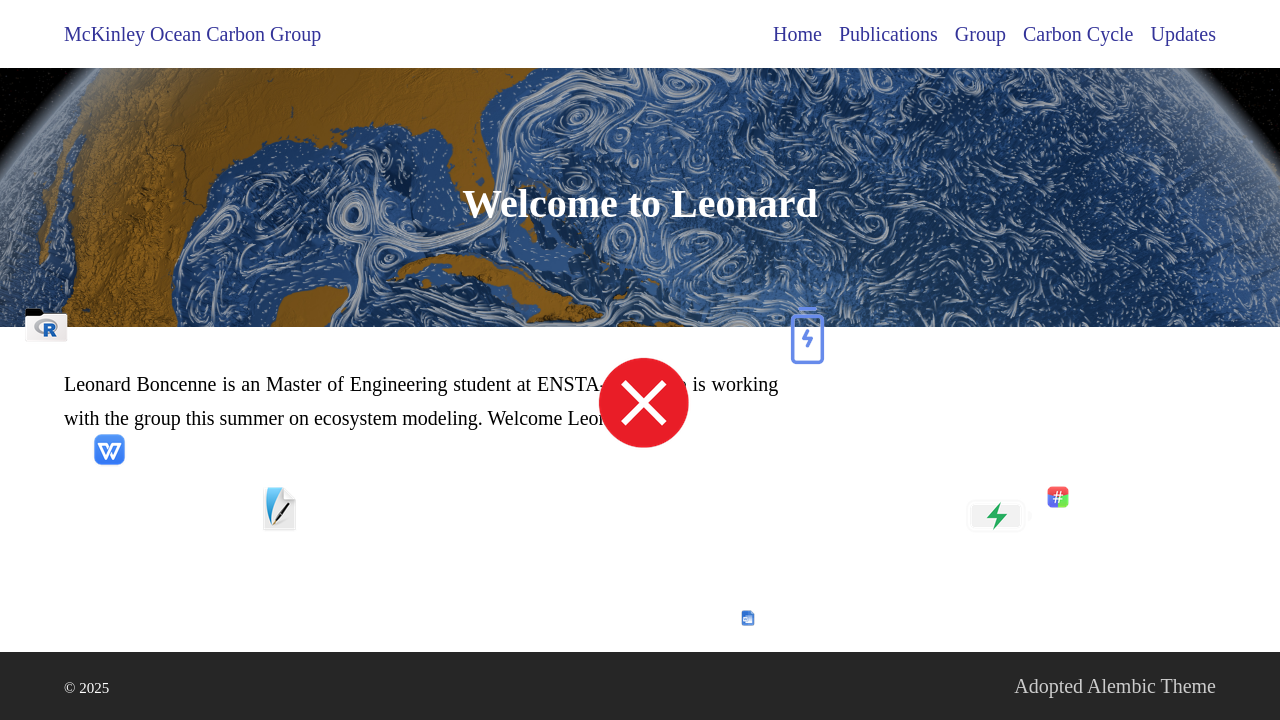  Describe the element at coordinates (644, 403) in the screenshot. I see `OneDrive sync error or failure` at that location.